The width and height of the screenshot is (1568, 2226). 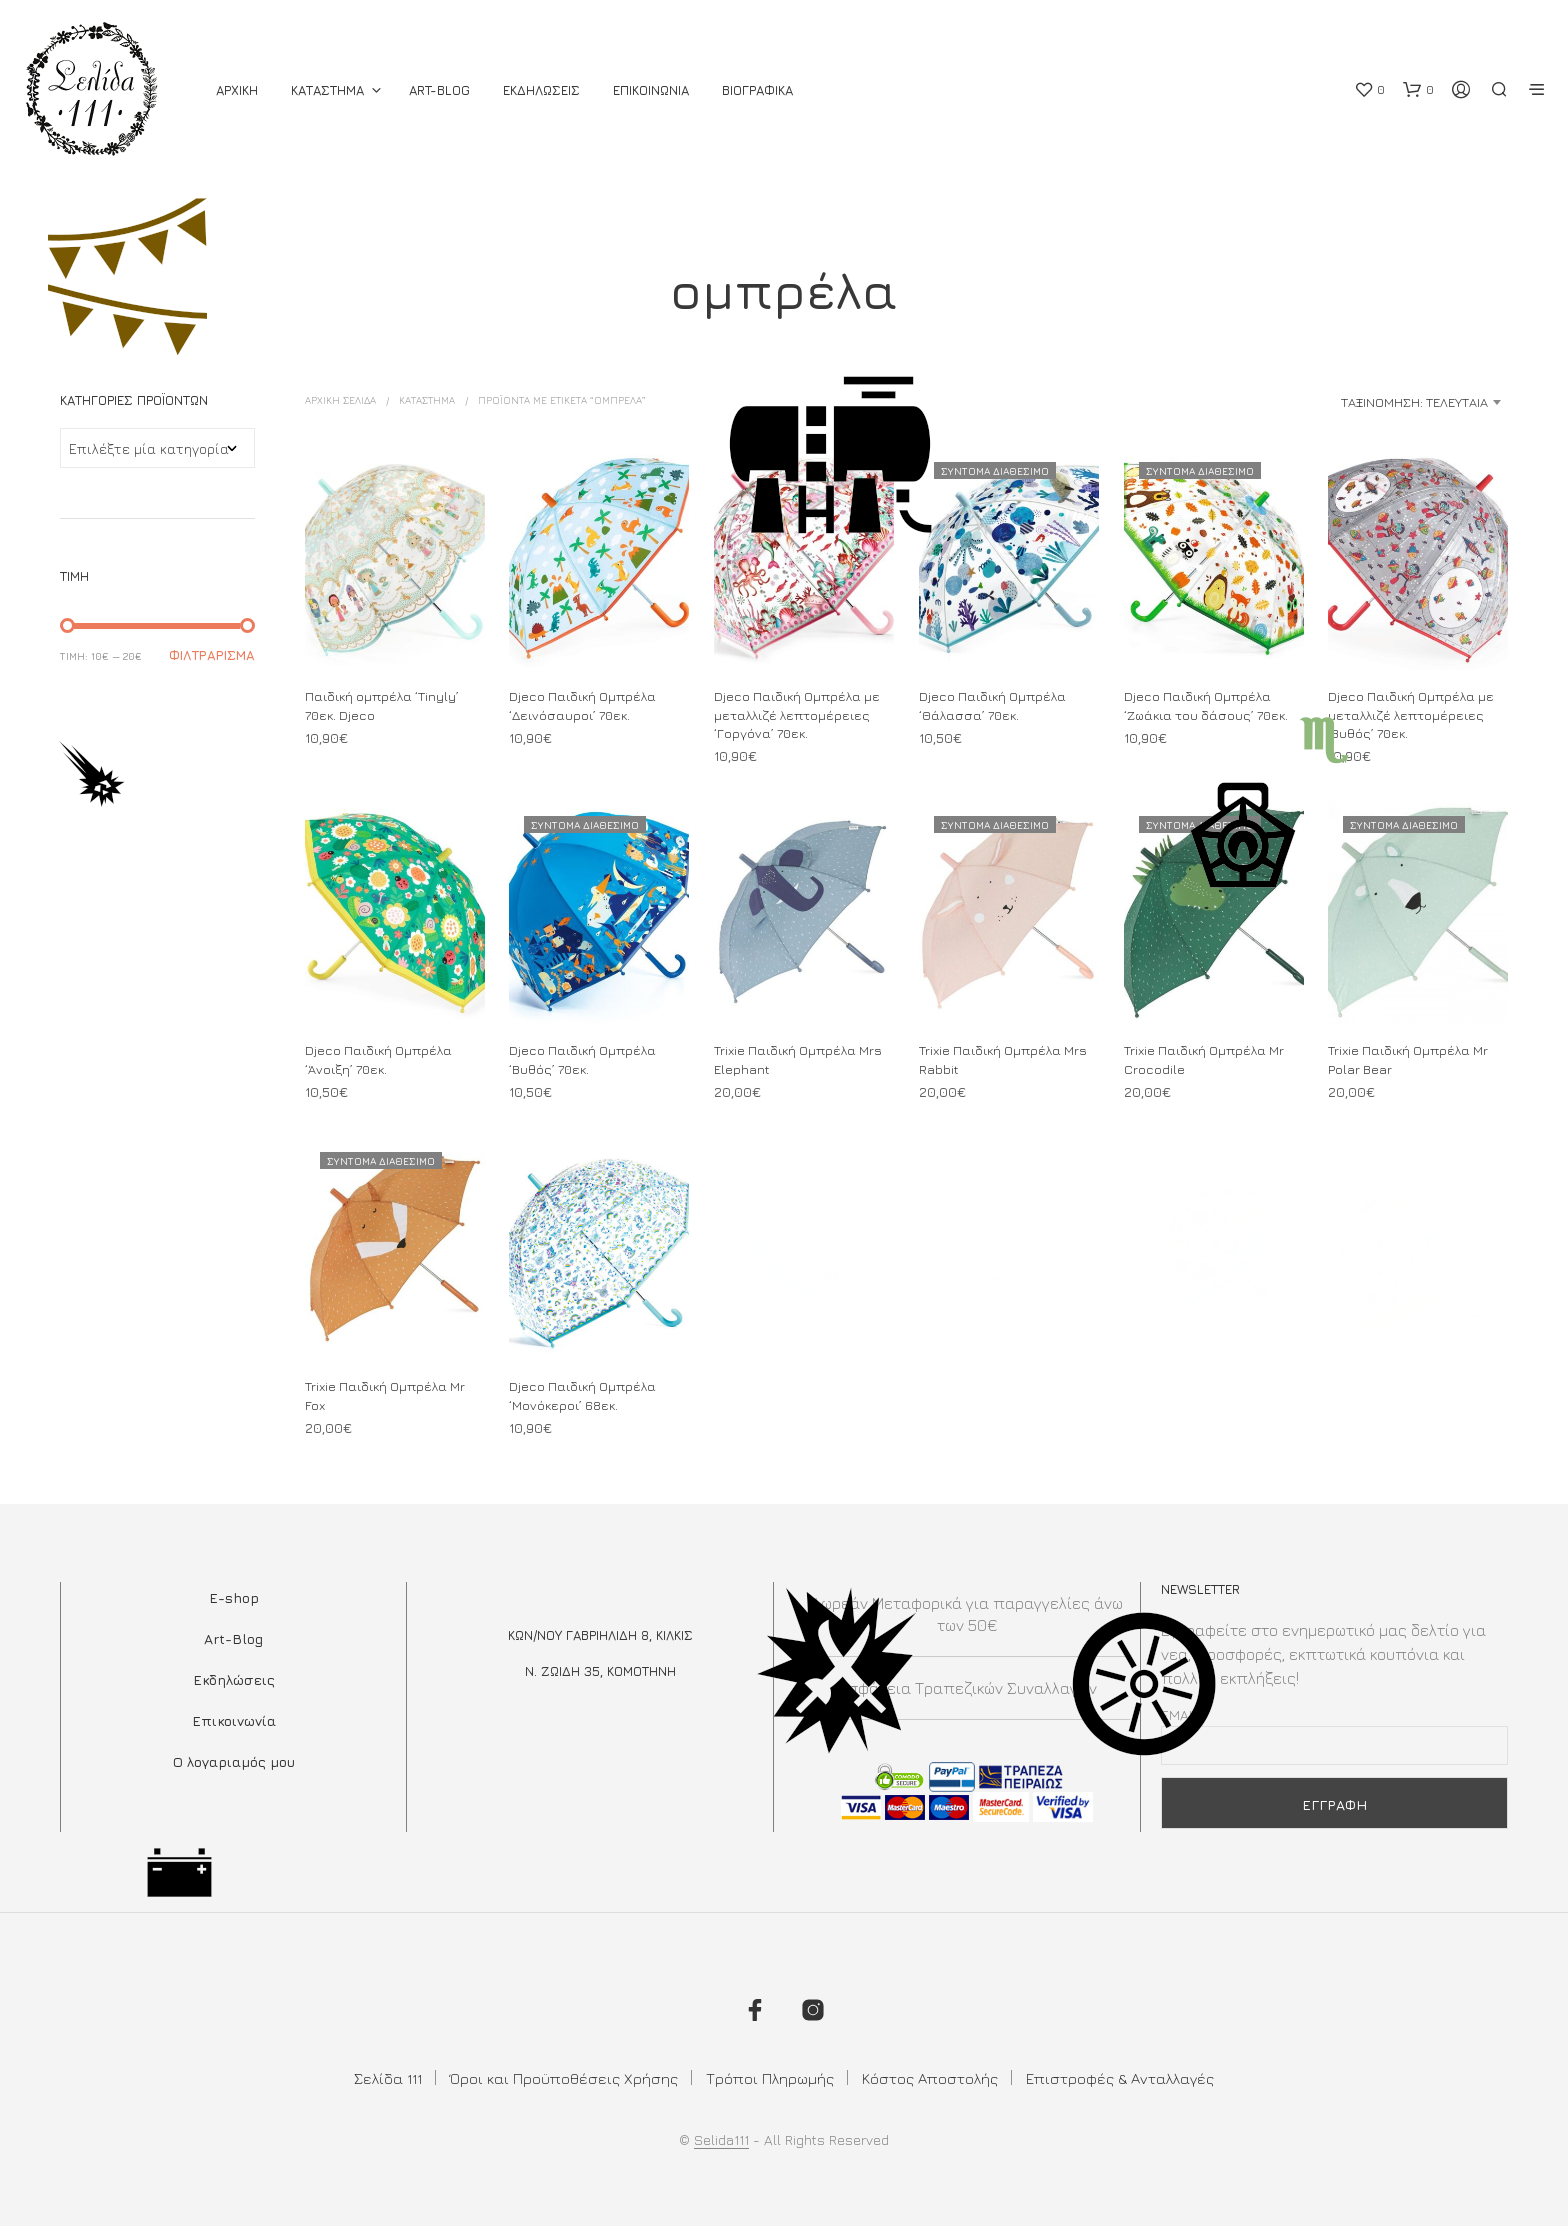 What do you see at coordinates (840, 1671) in the screenshot?
I see `crossed swords clash or combat action` at bounding box center [840, 1671].